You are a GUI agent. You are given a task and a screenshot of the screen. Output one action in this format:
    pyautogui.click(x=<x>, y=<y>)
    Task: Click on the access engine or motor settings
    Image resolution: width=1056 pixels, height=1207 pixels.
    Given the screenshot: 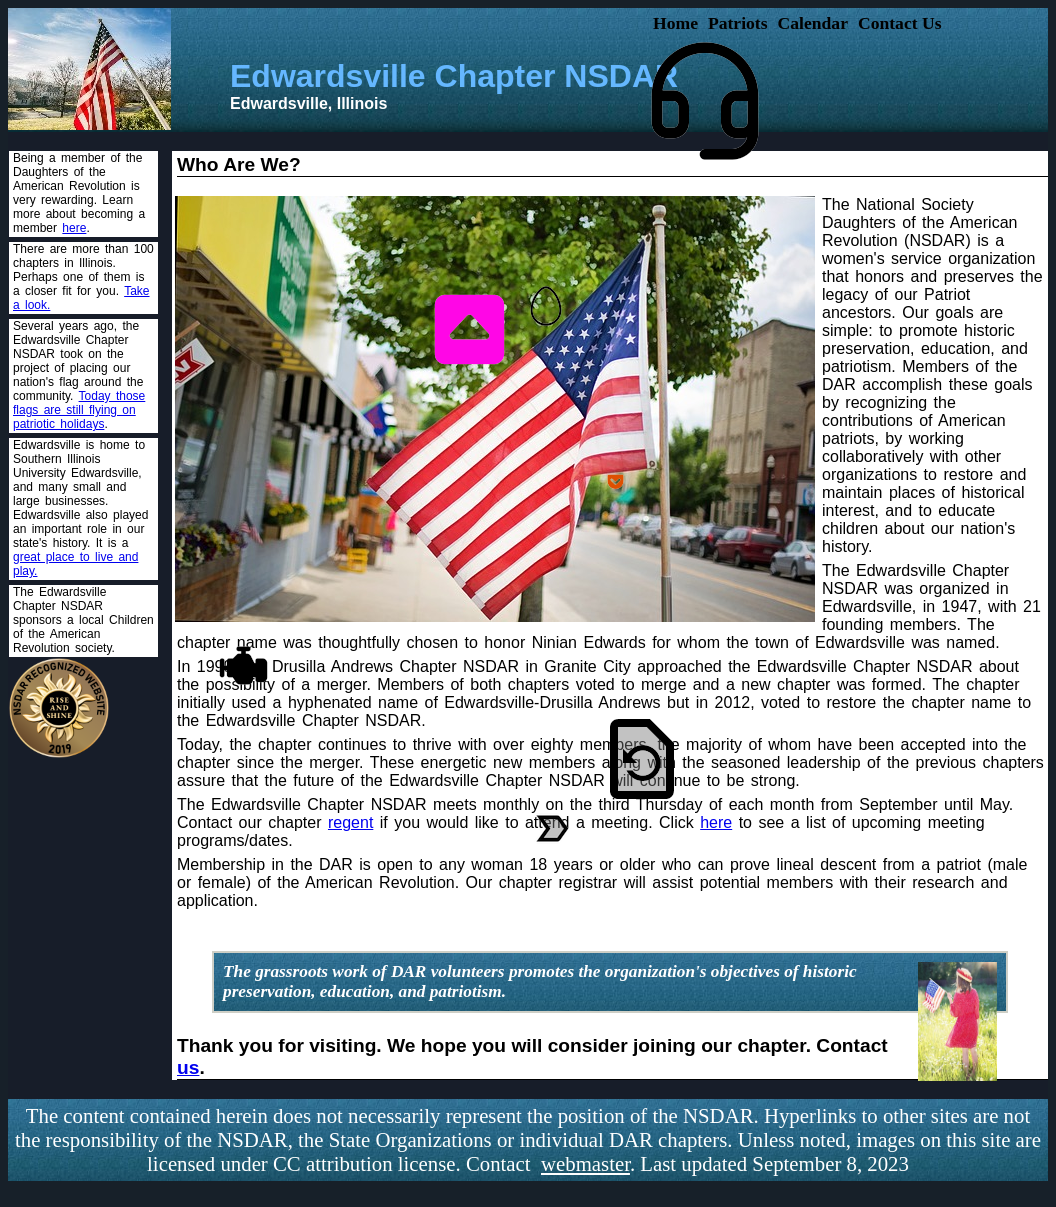 What is the action you would take?
    pyautogui.click(x=243, y=665)
    